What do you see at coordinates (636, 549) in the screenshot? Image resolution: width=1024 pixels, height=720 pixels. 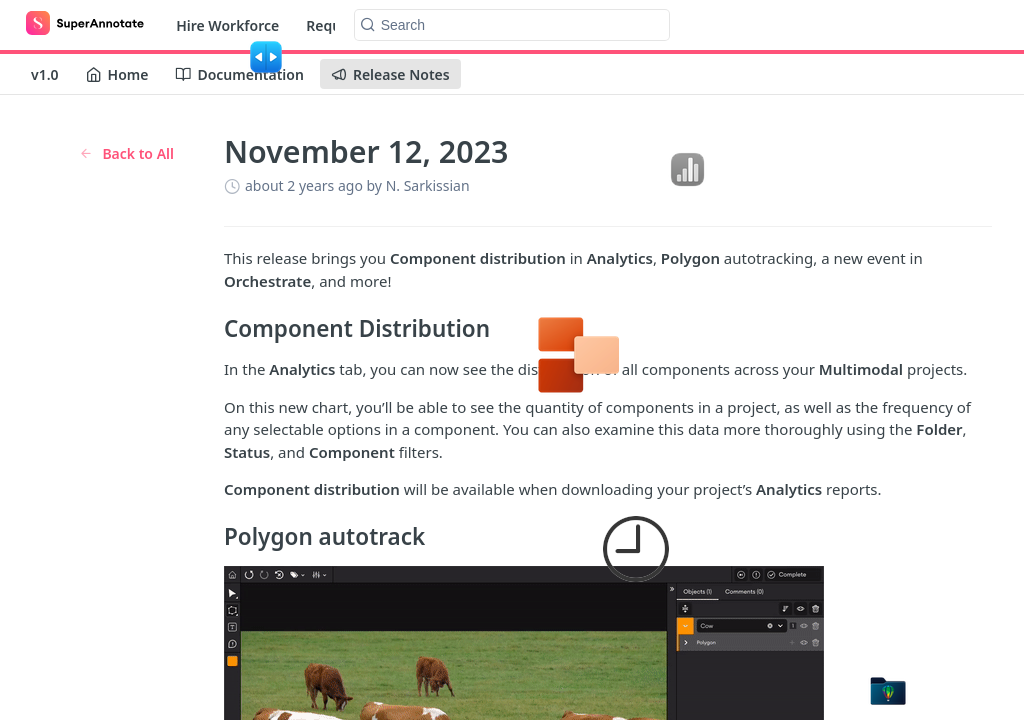 I see `view slideshow or presentation mode` at bounding box center [636, 549].